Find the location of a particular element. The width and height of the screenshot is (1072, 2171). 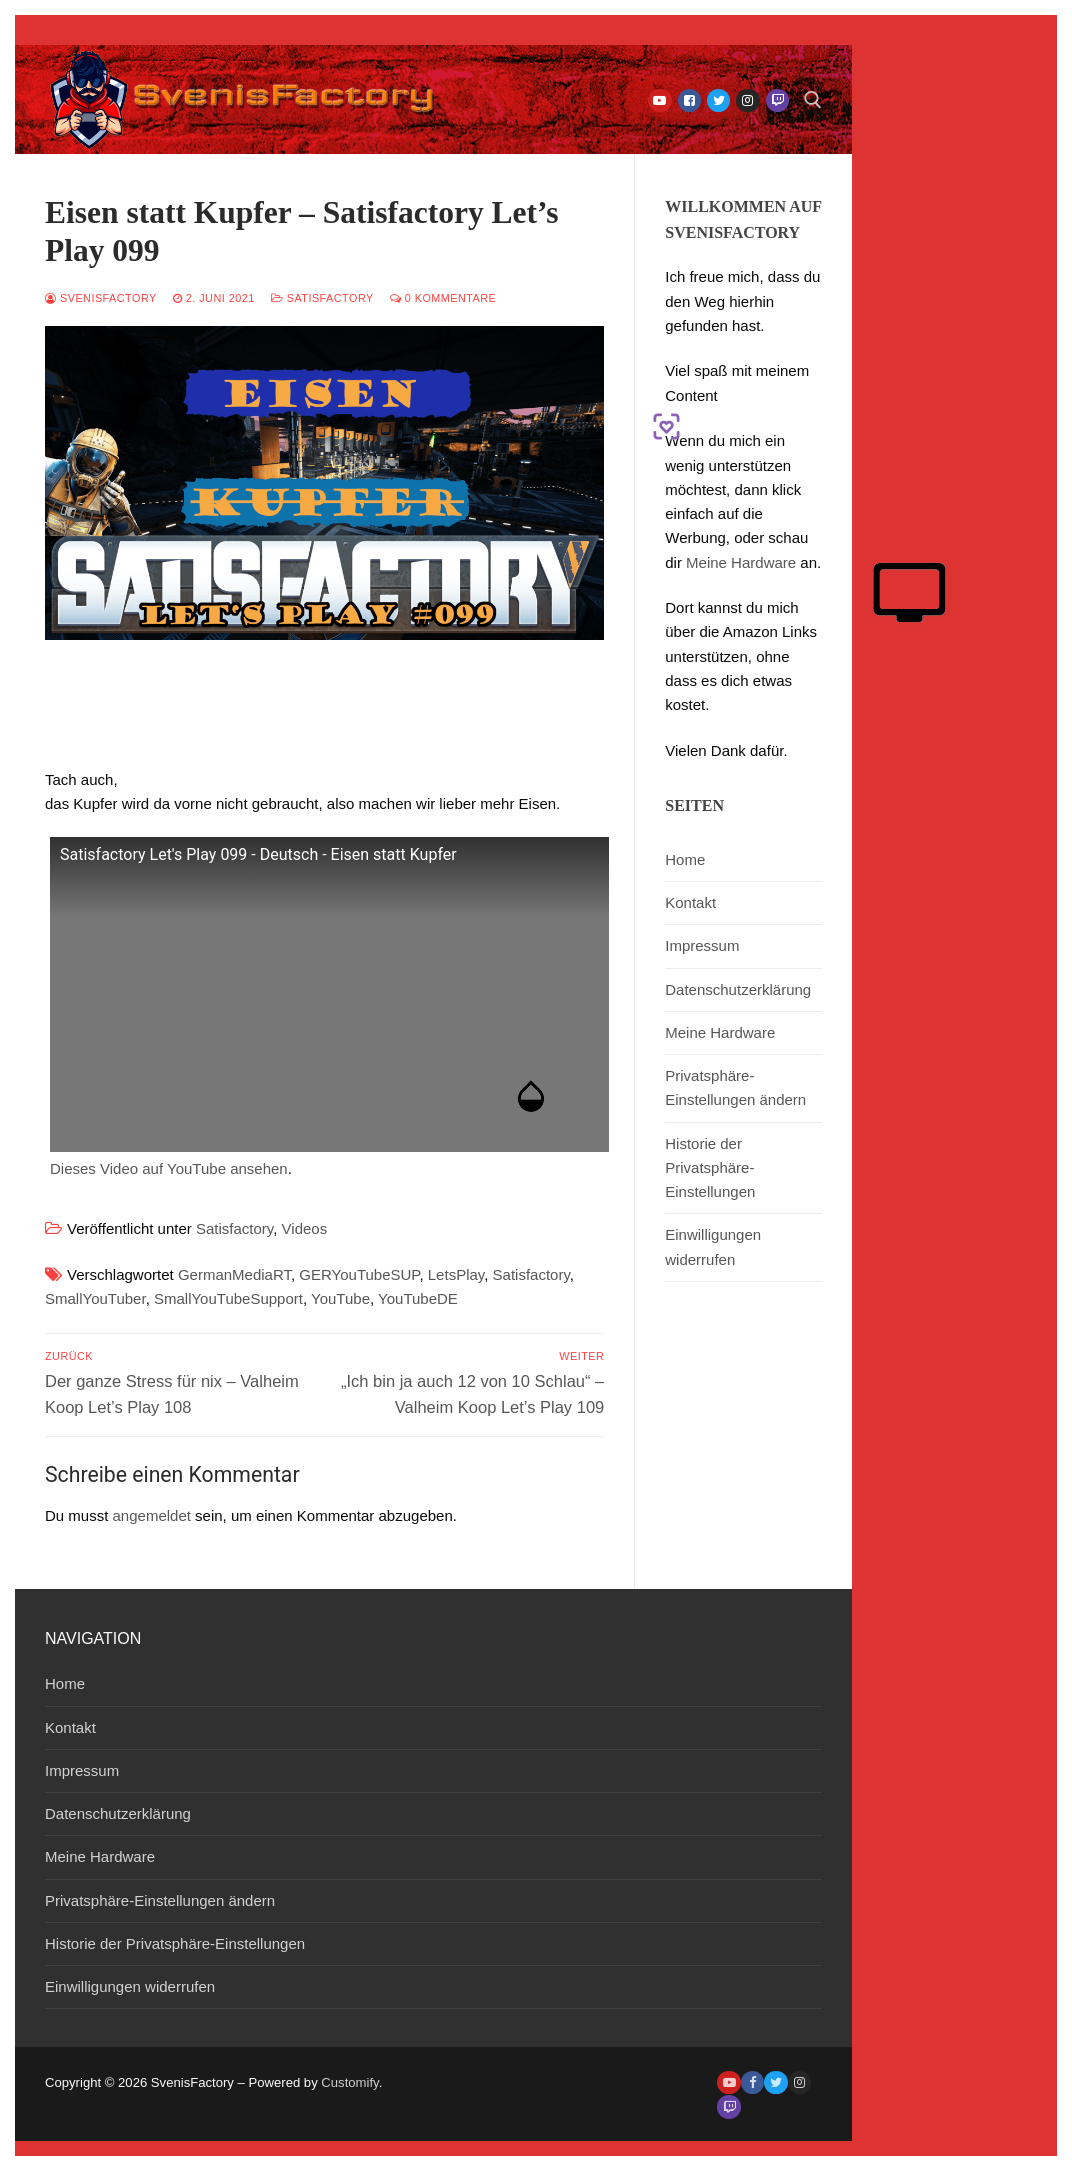

access tv or display settings is located at coordinates (909, 592).